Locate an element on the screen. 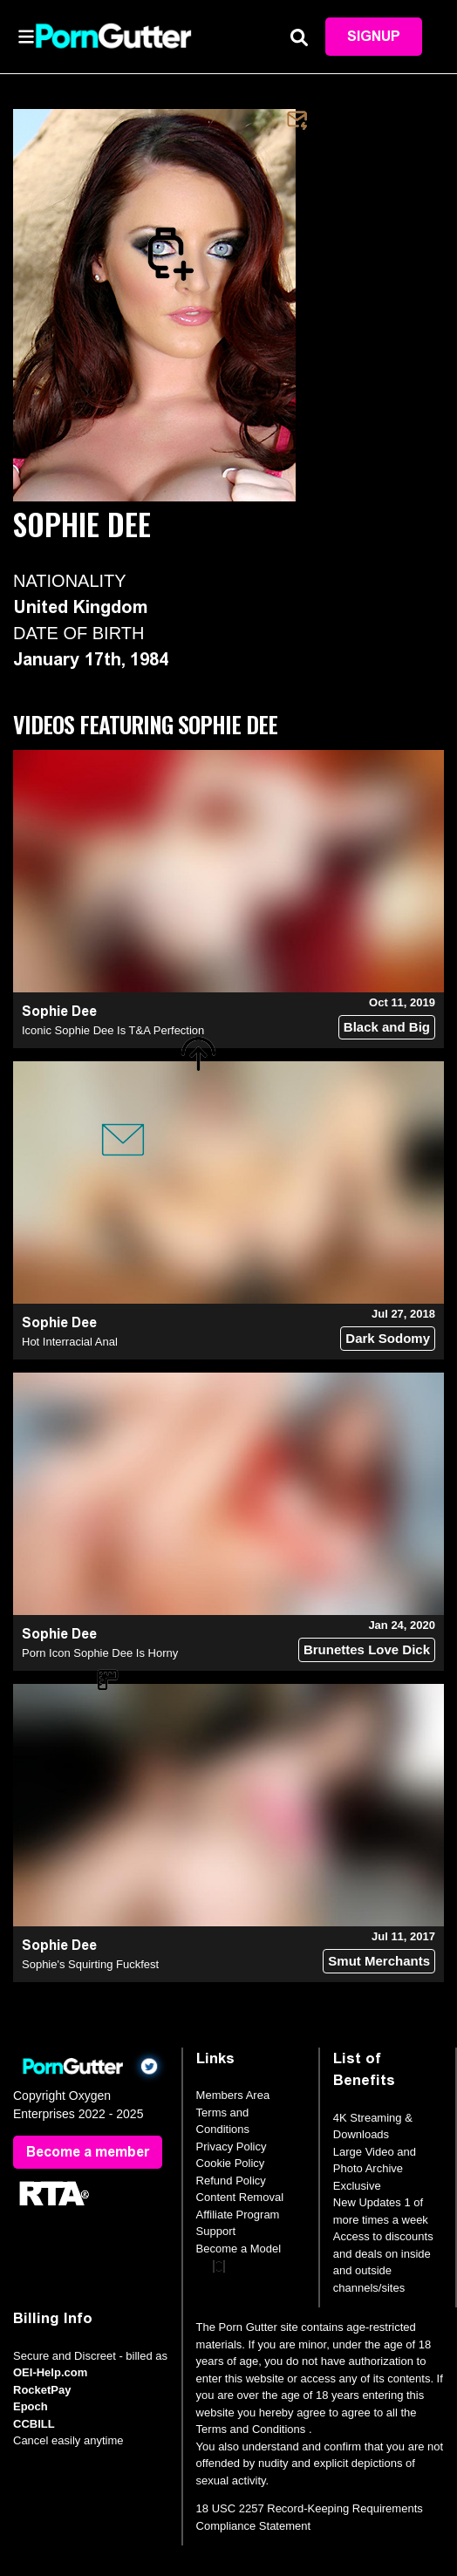  send message with high priority is located at coordinates (297, 119).